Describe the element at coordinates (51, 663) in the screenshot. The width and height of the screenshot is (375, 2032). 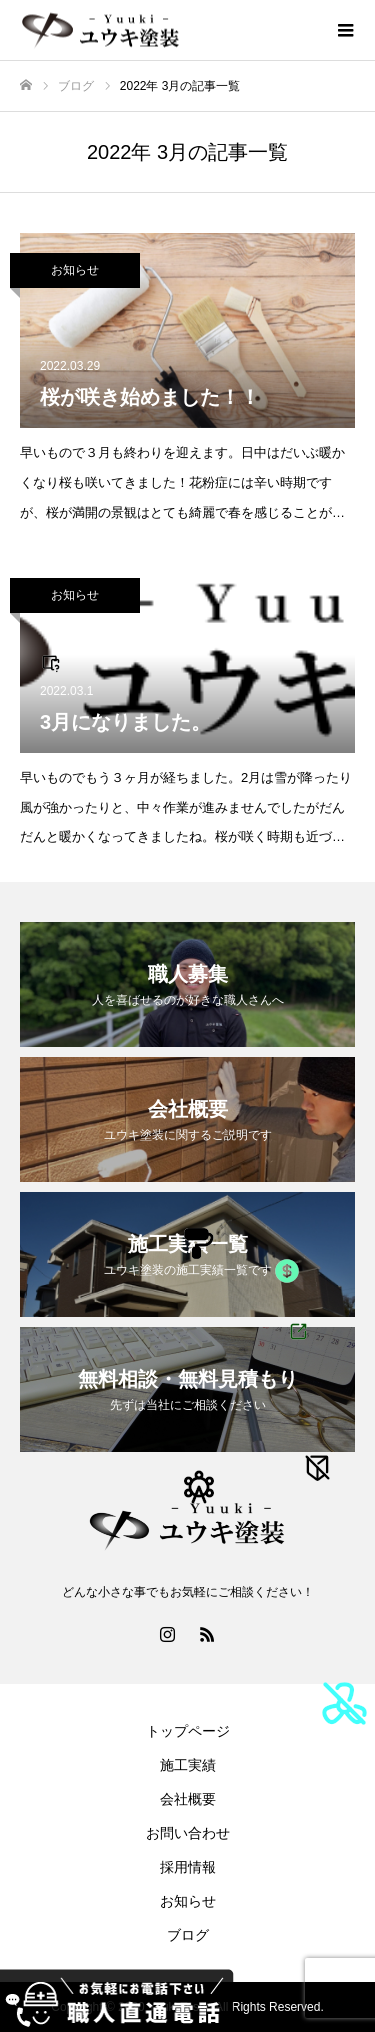
I see `get help with connected devices` at that location.